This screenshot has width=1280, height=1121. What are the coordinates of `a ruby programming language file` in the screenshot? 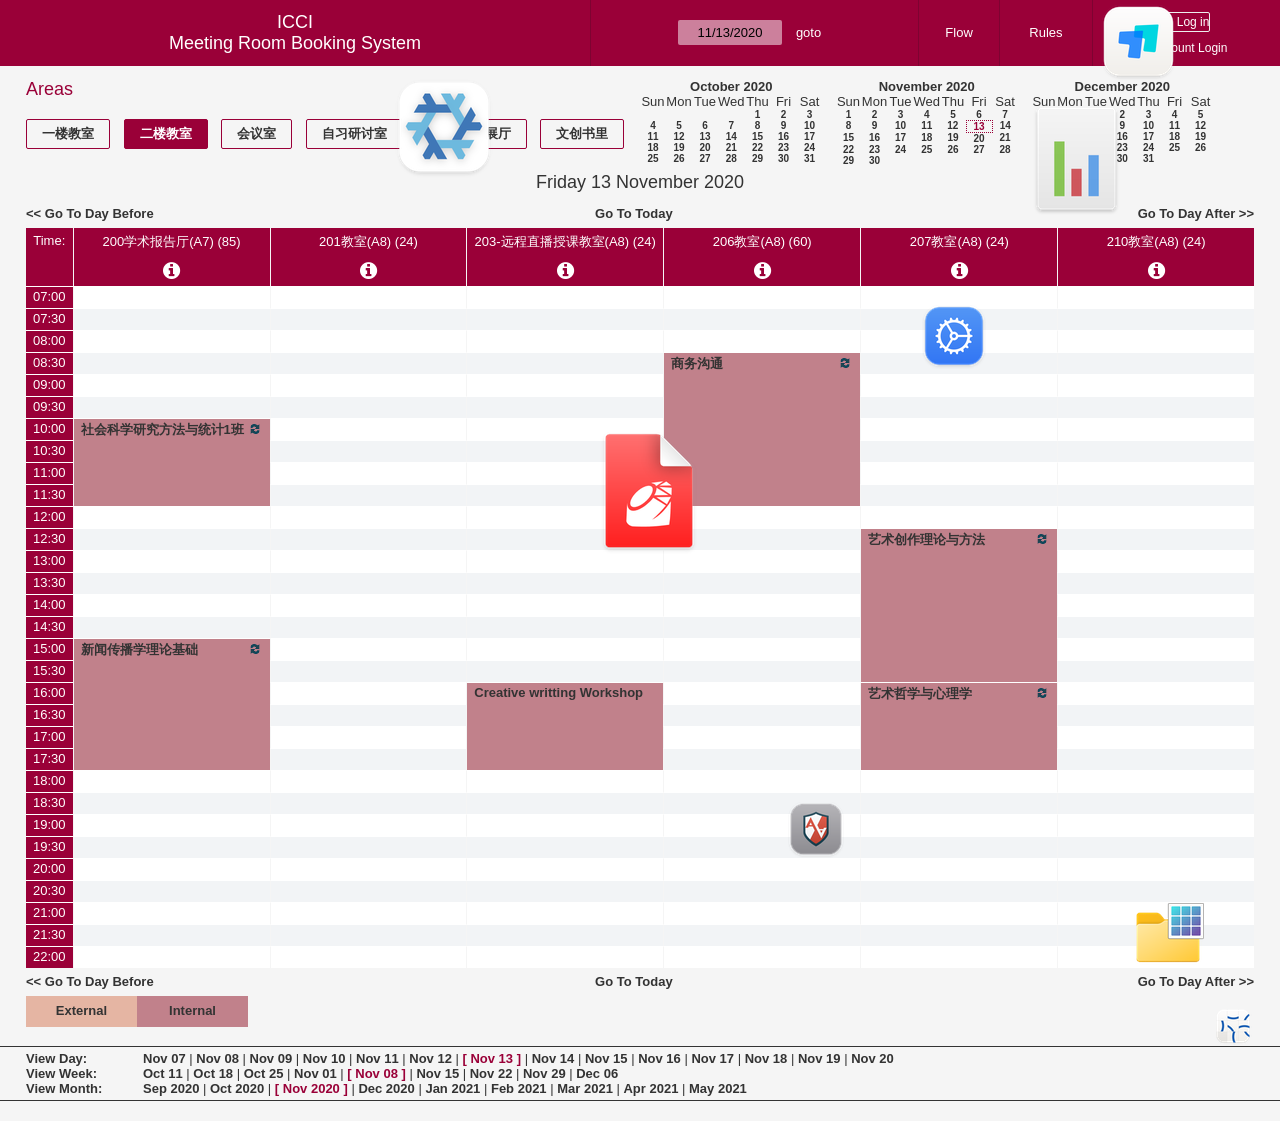 It's located at (649, 493).